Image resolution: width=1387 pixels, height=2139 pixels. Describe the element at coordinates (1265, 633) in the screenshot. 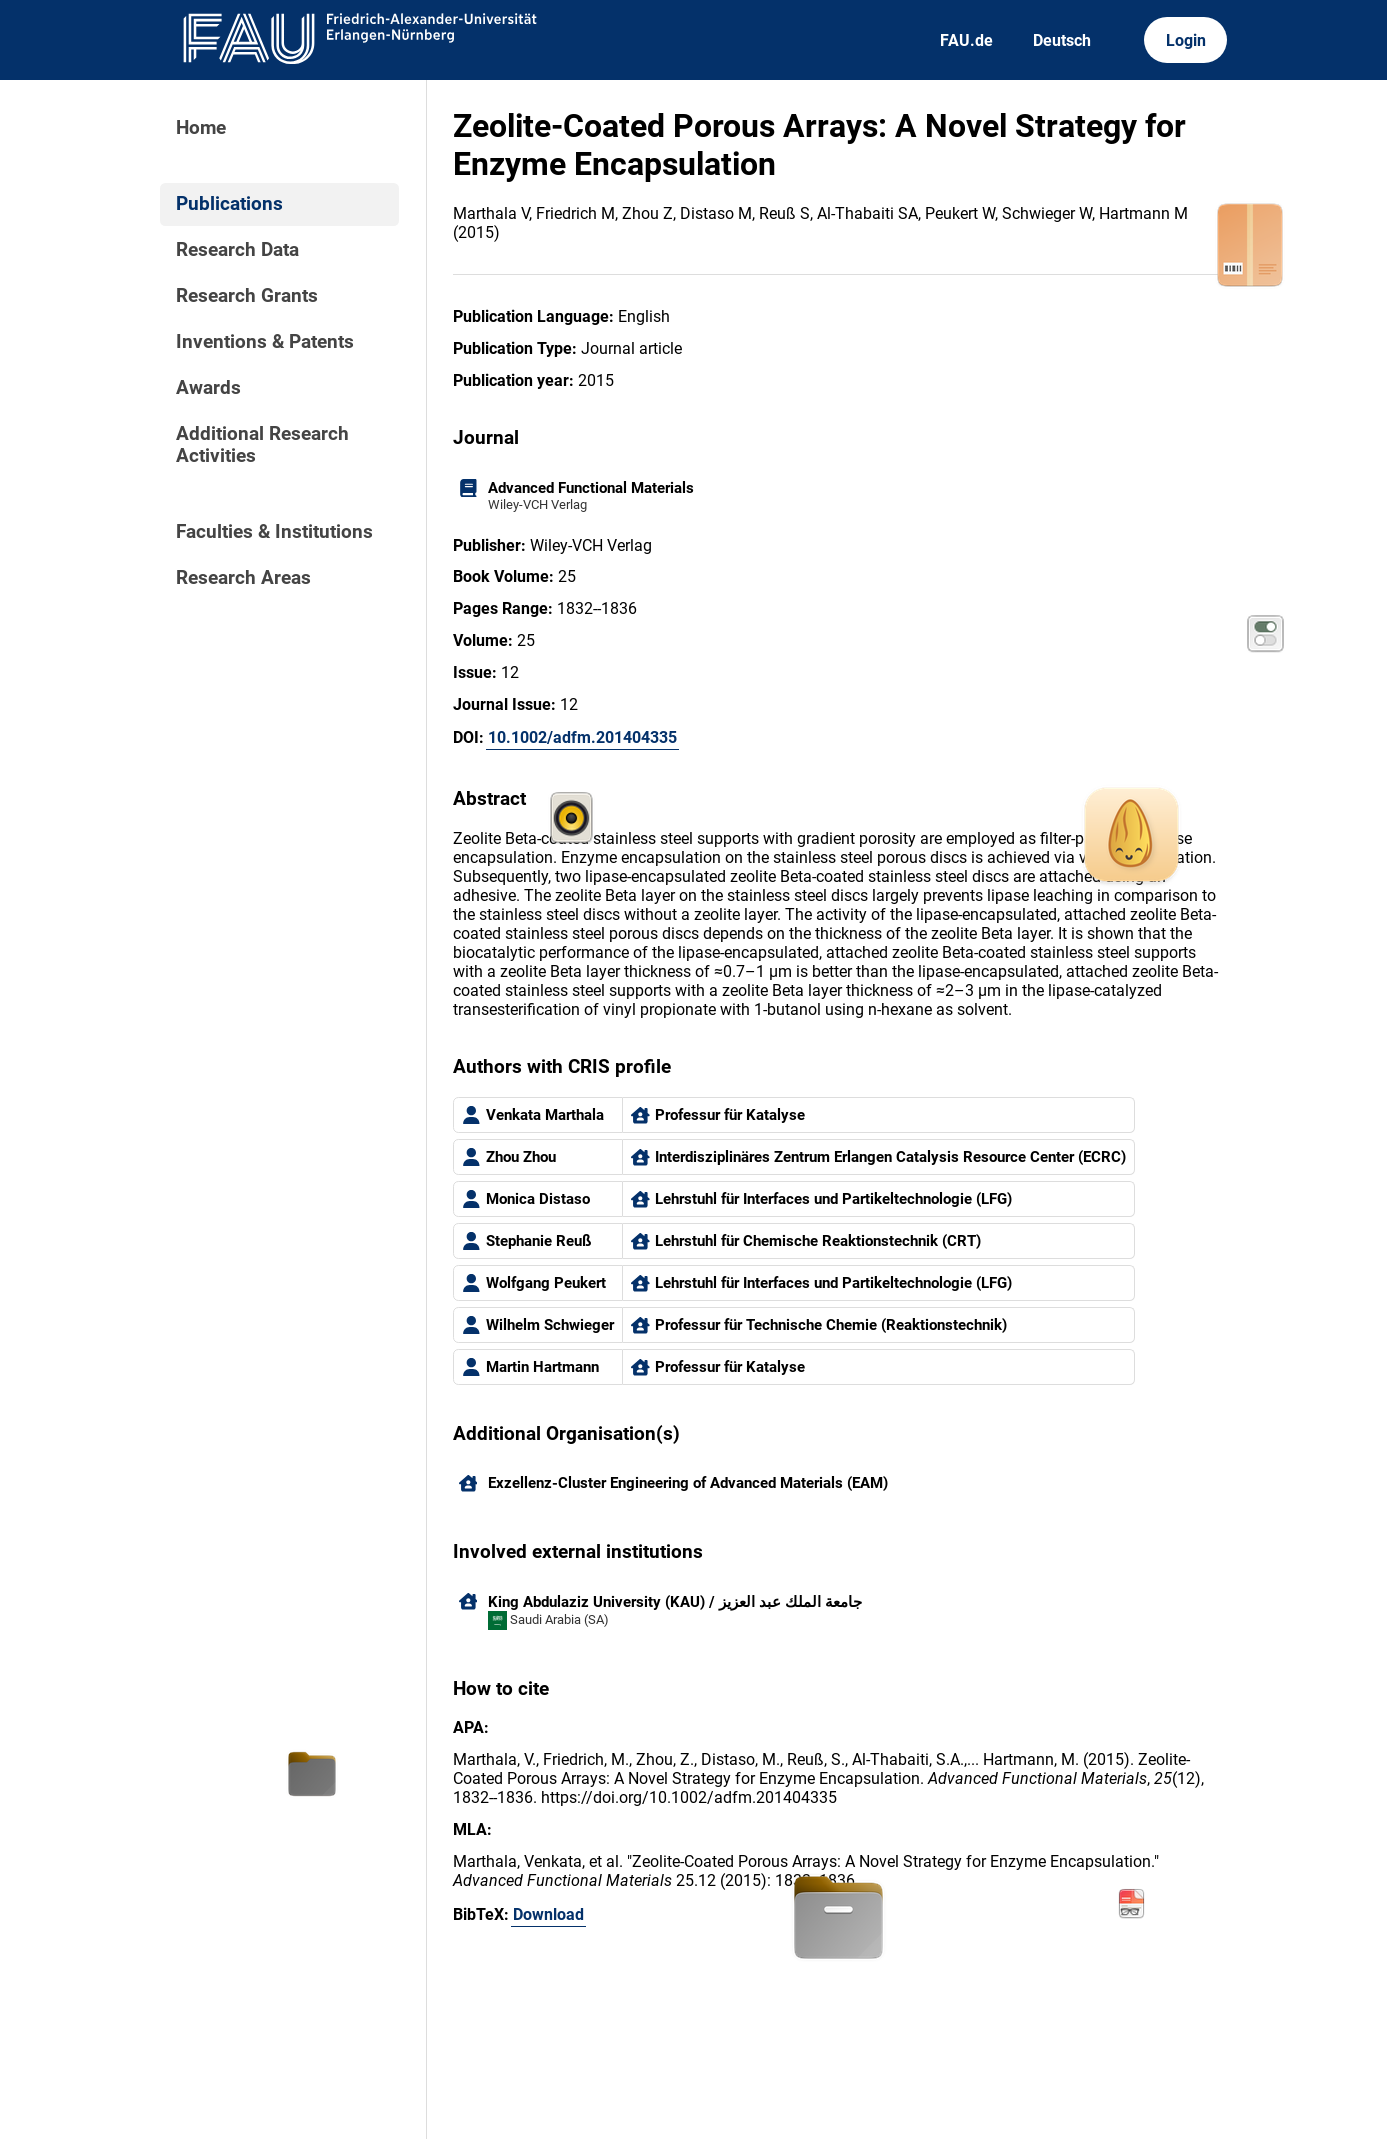

I see `open gnome tweaks settings` at that location.